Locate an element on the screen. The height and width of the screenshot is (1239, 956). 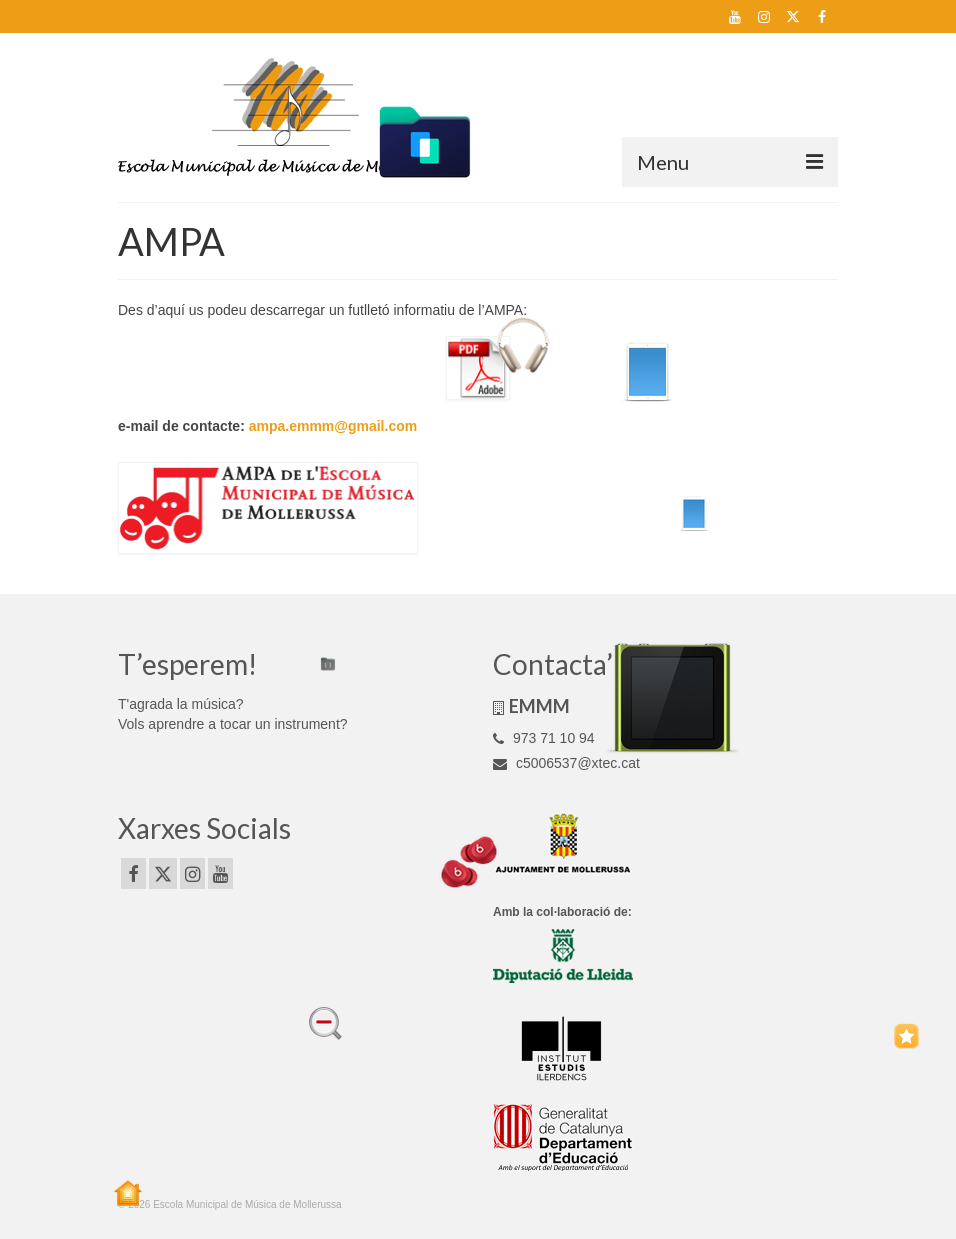
open wondershare mobiletrans files folder is located at coordinates (424, 144).